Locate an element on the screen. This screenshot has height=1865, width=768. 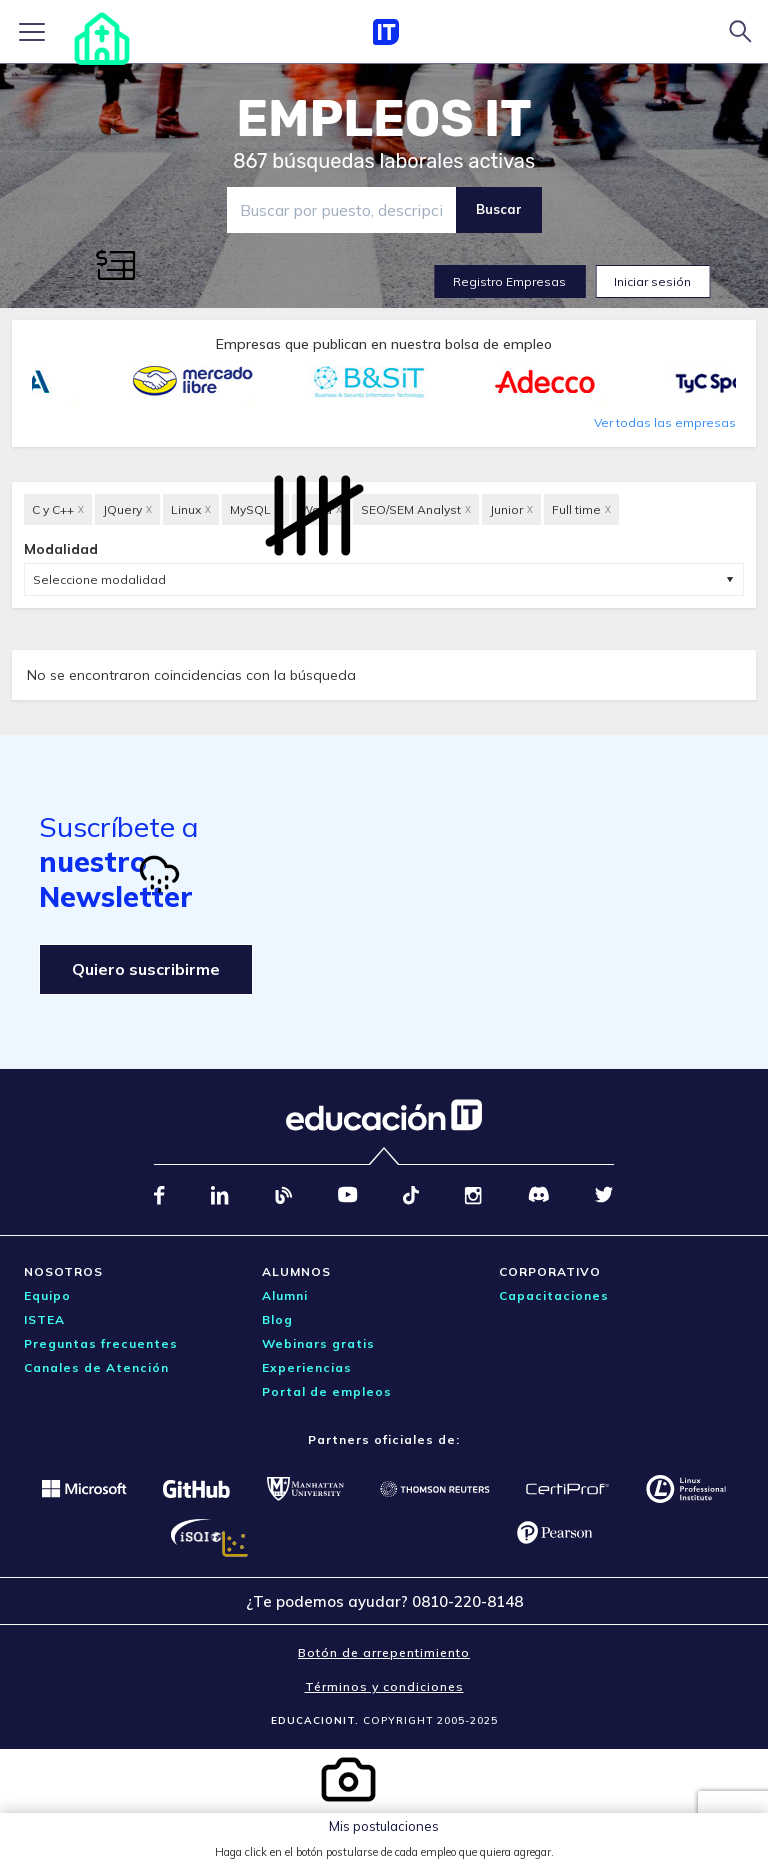
view nearby churches or places of worship is located at coordinates (102, 40).